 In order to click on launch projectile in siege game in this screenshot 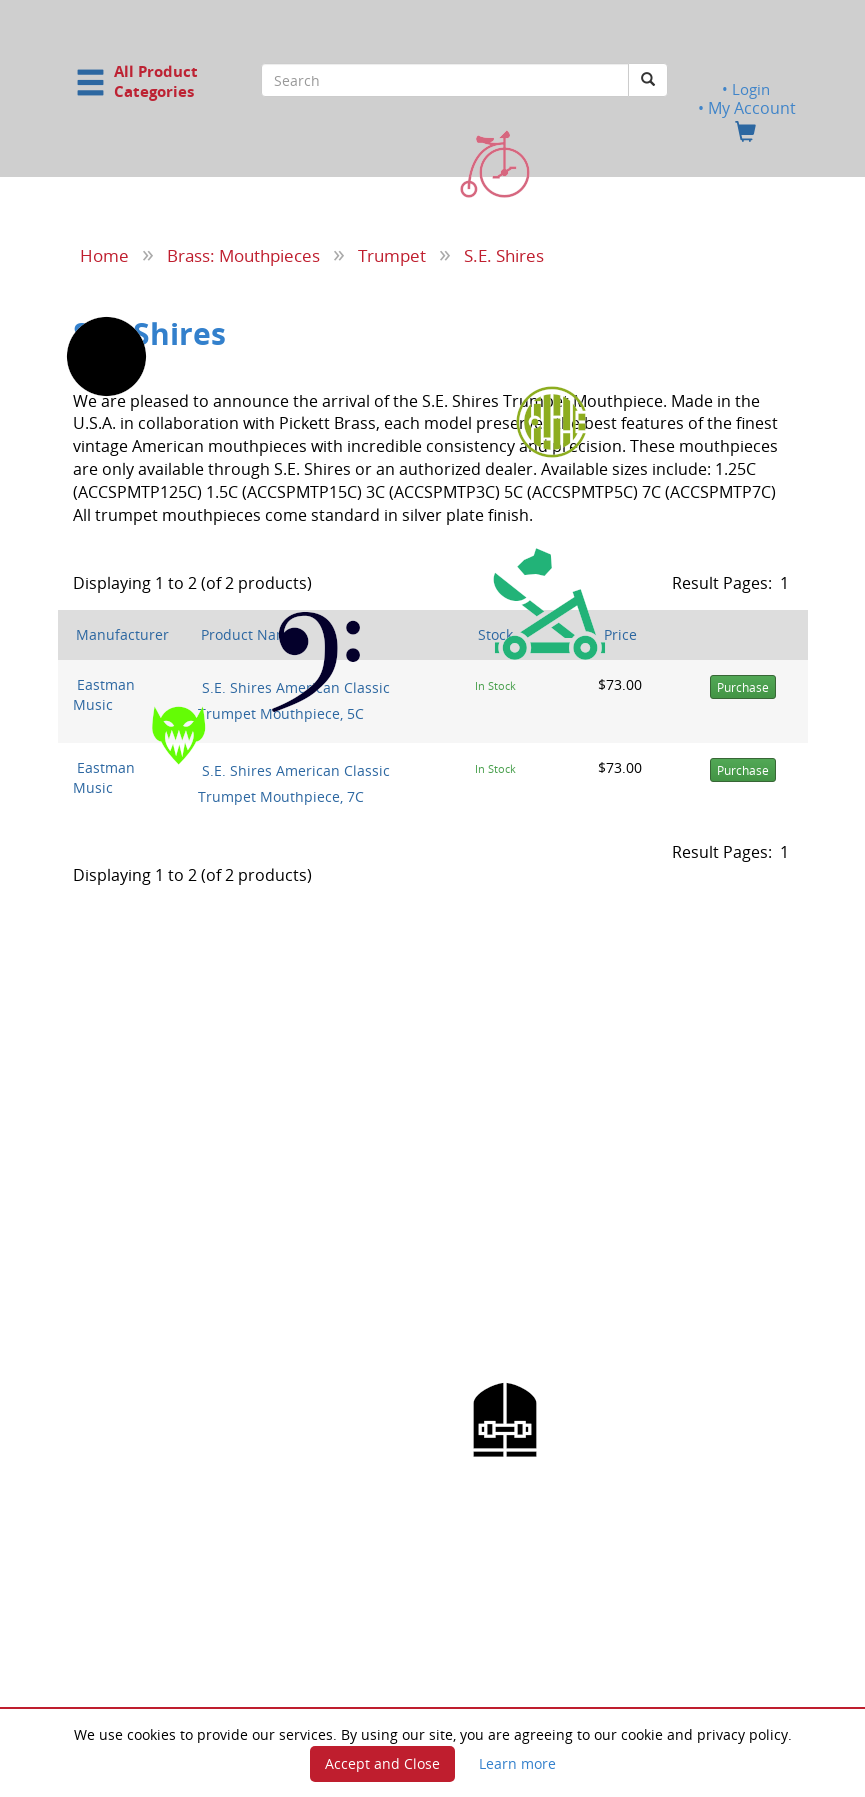, I will do `click(550, 602)`.